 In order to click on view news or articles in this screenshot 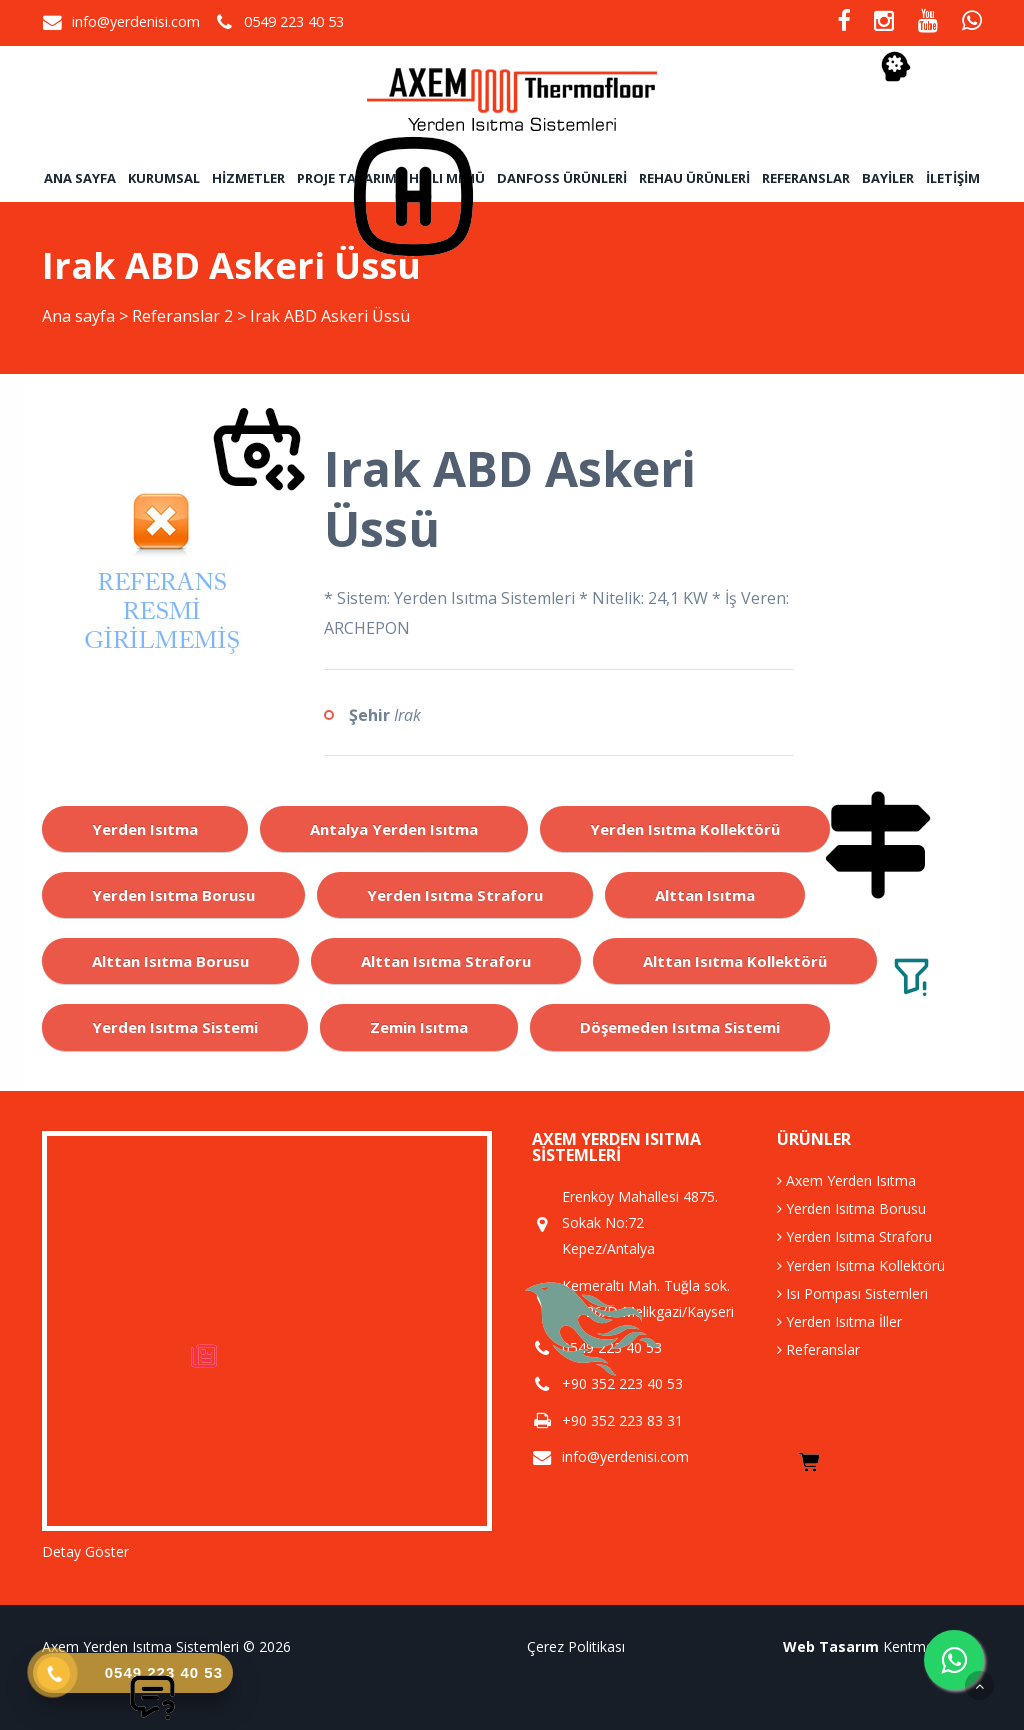, I will do `click(204, 1356)`.